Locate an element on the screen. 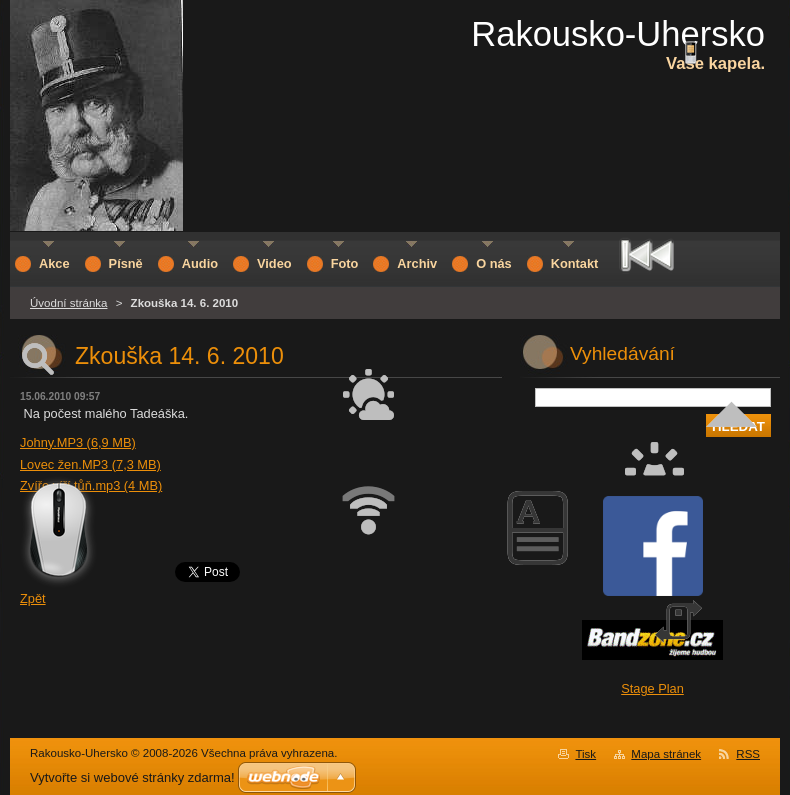  configure mouse settings is located at coordinates (58, 531).